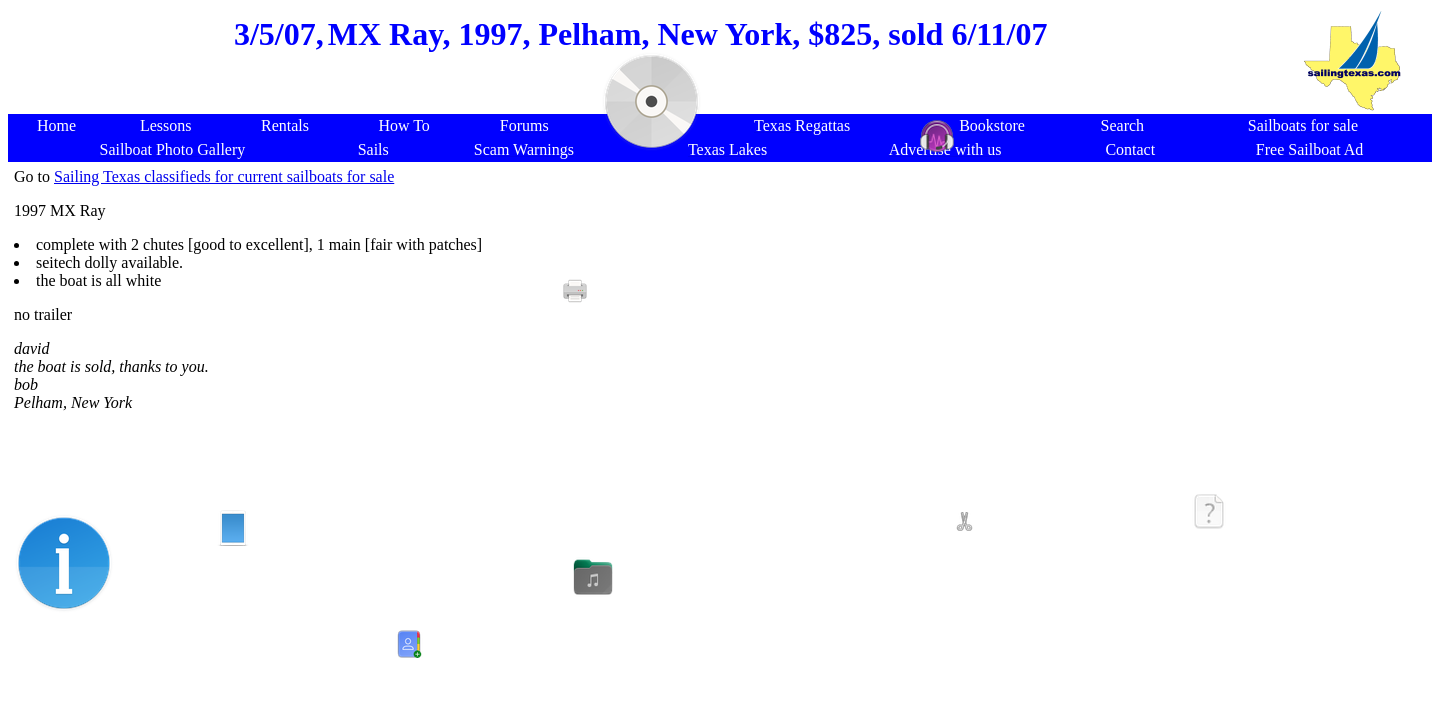 Image resolution: width=1440 pixels, height=720 pixels. Describe the element at coordinates (575, 291) in the screenshot. I see `print the current document` at that location.